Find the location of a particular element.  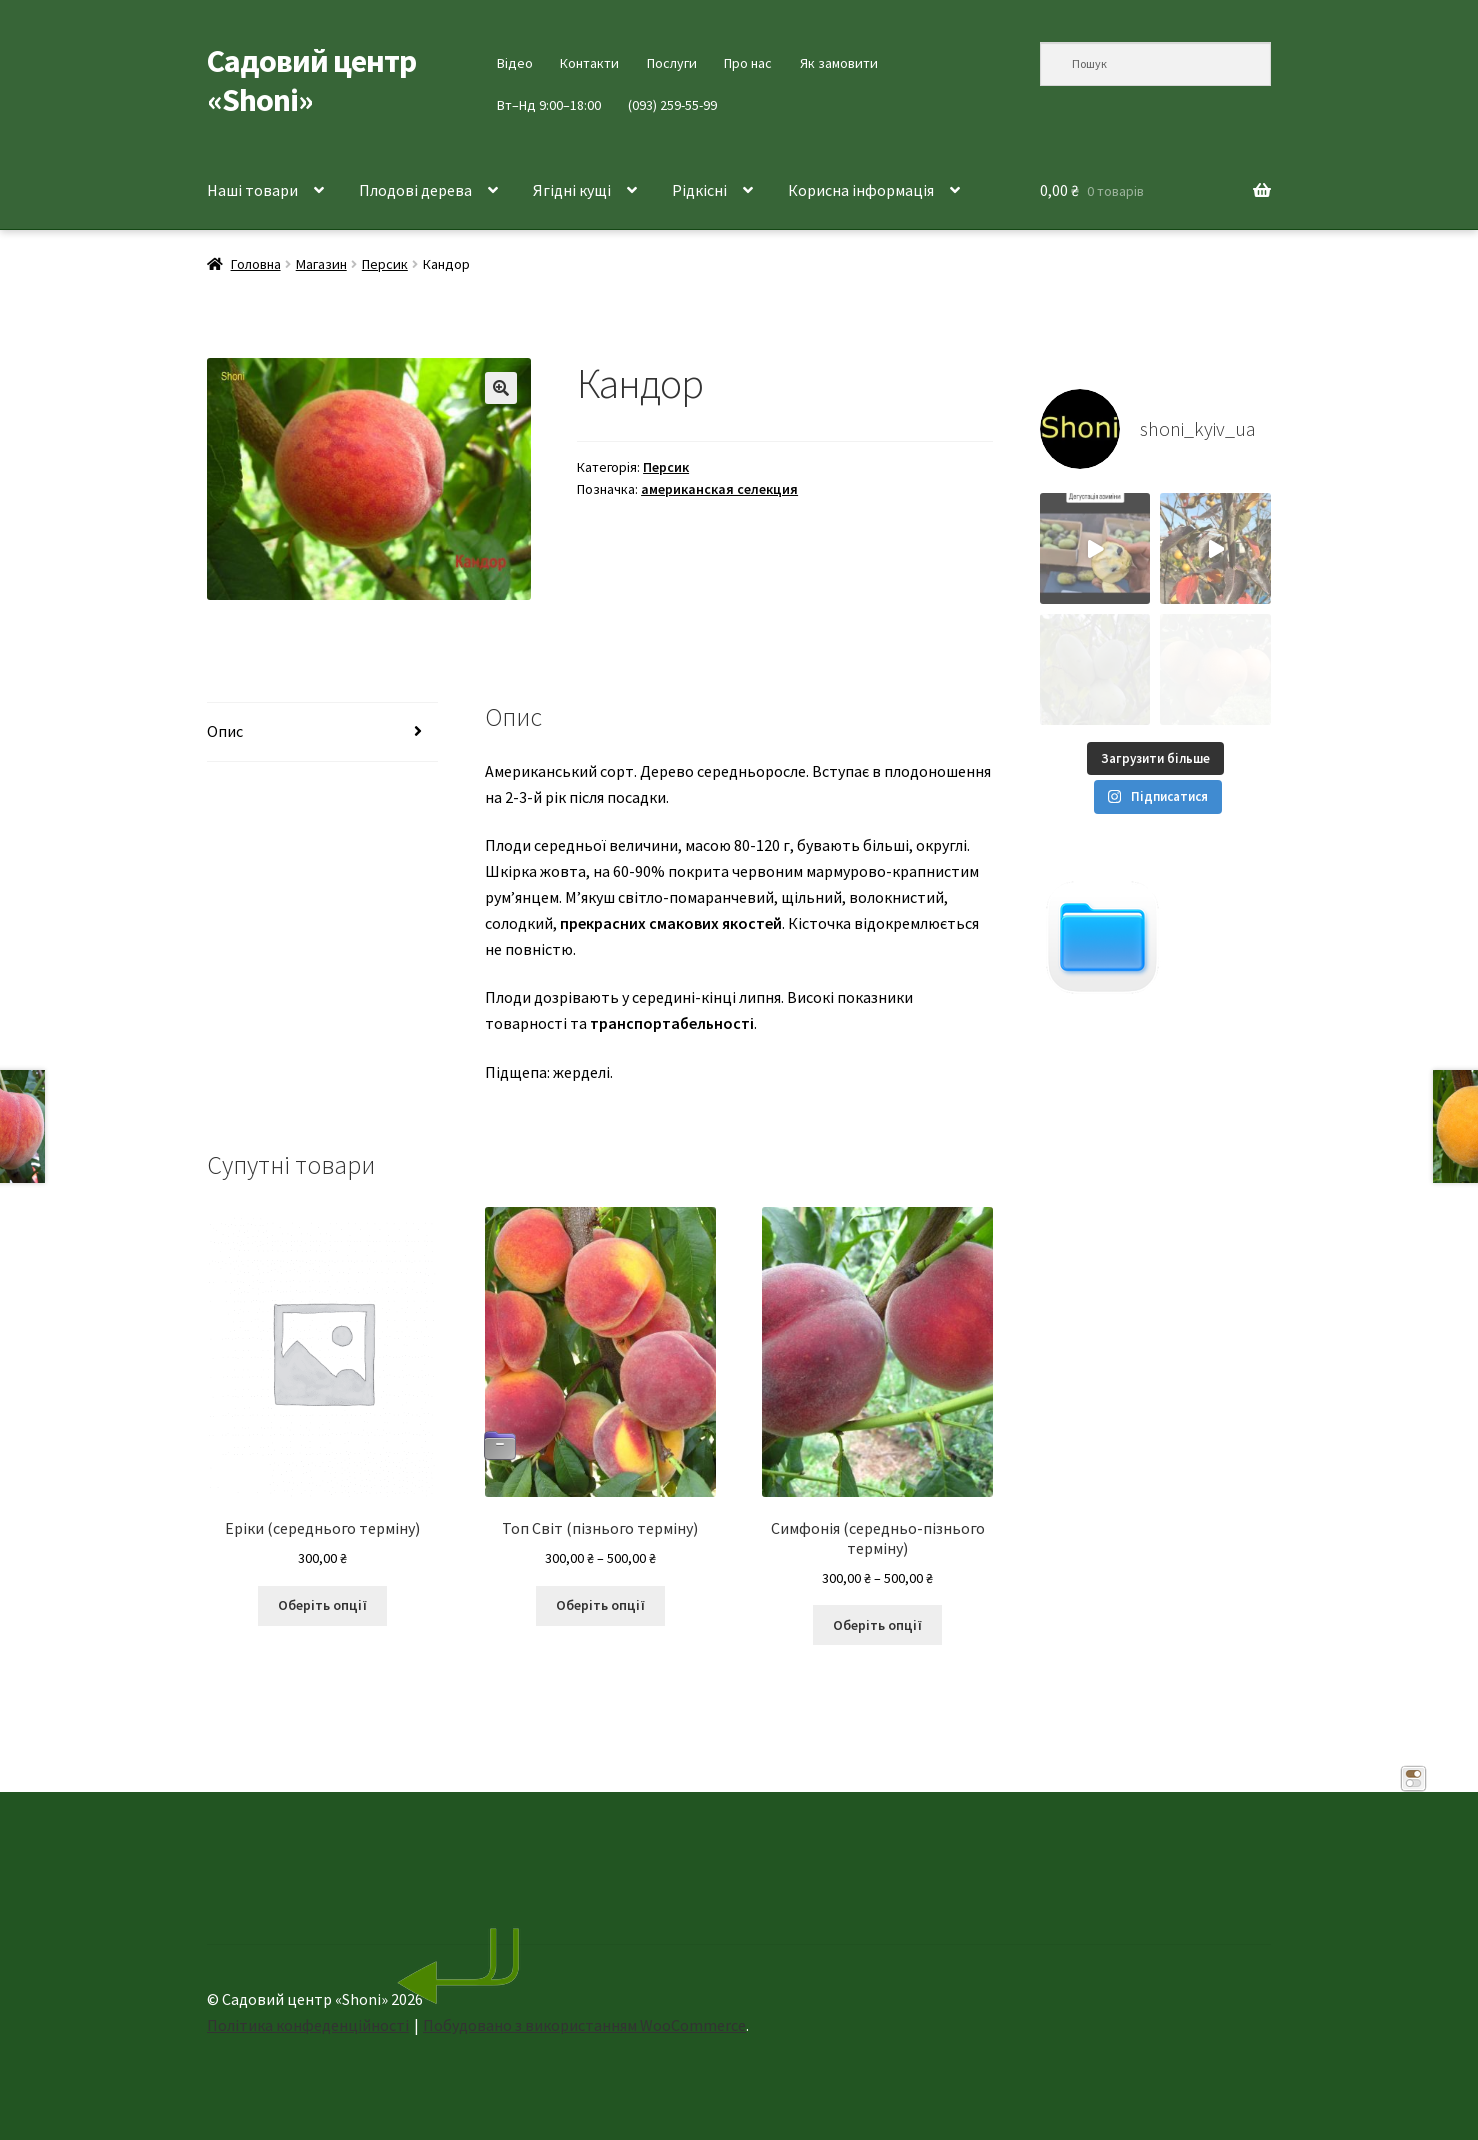

reply to all recipients of an email is located at coordinates (456, 1965).